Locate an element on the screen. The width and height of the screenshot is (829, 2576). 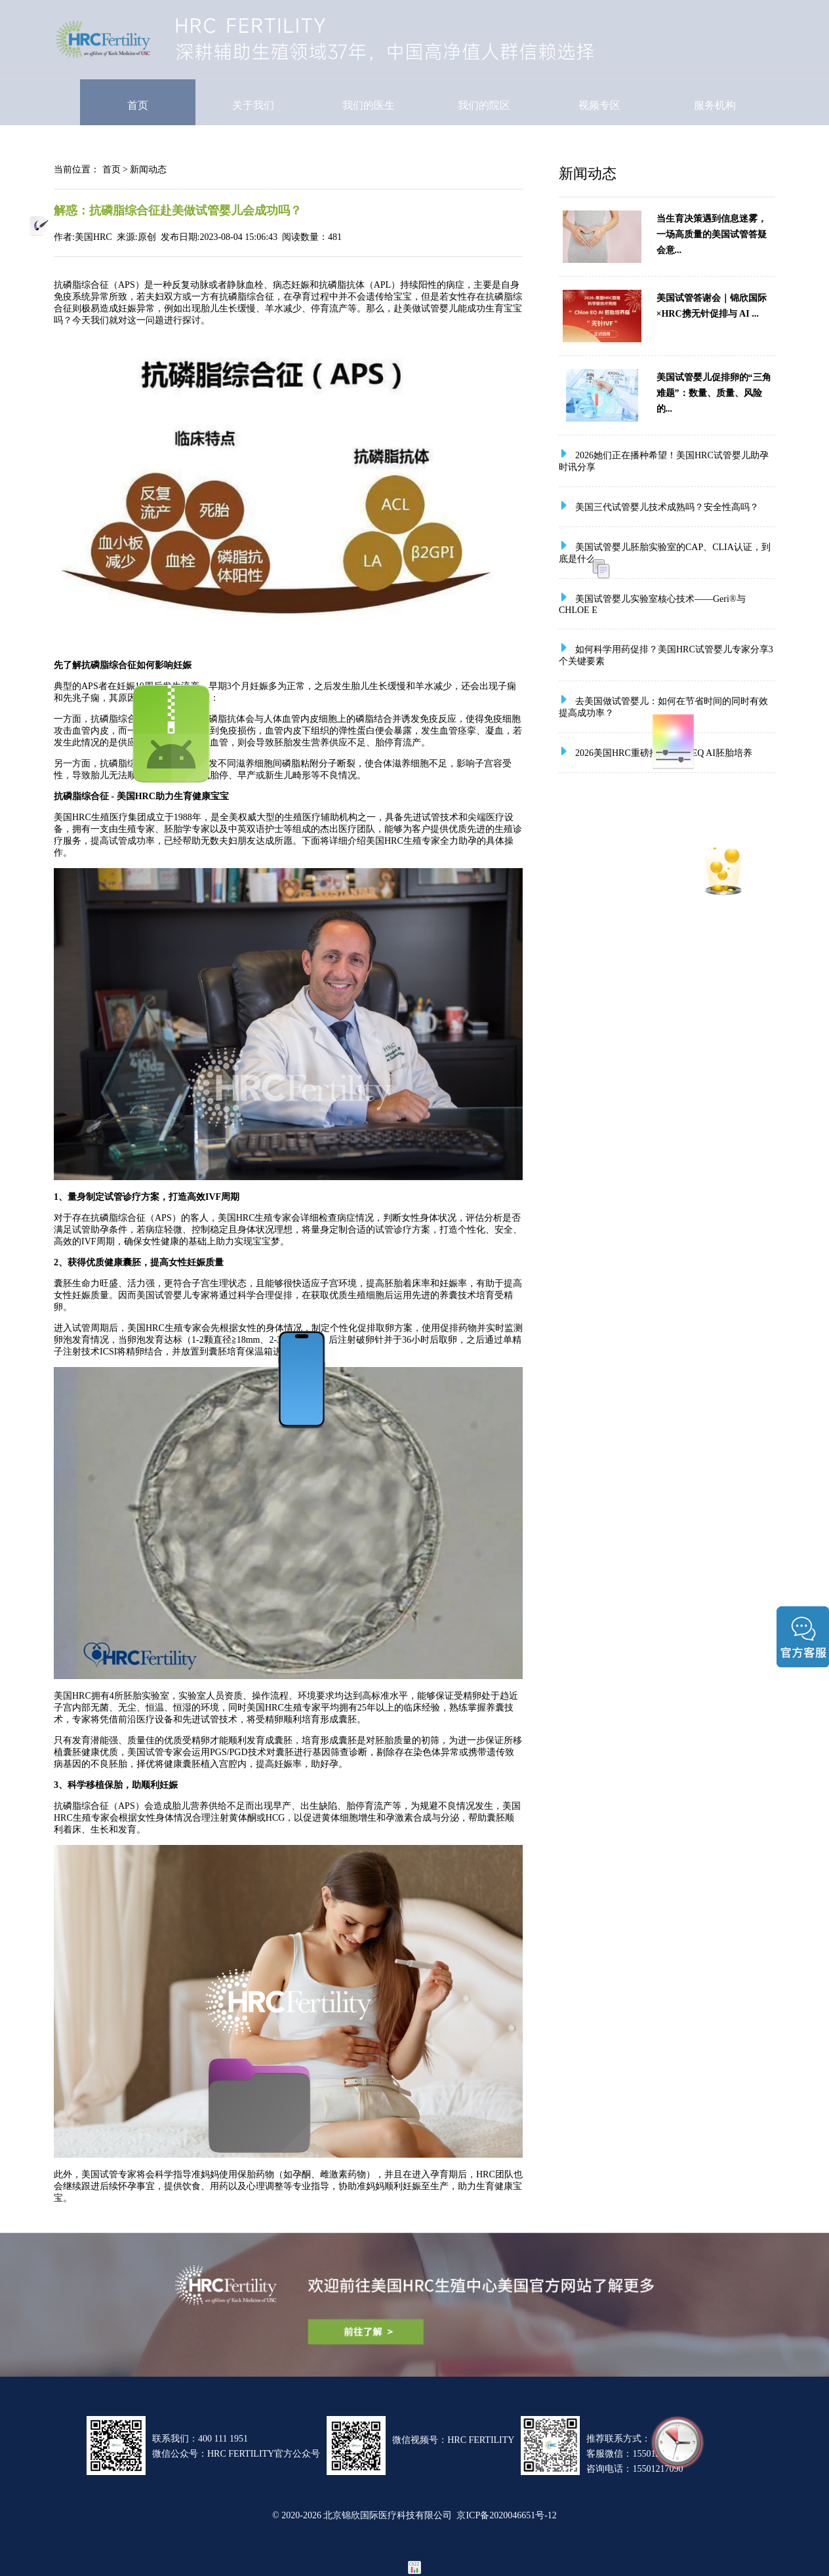
adjust color preset or gradient settings is located at coordinates (673, 741).